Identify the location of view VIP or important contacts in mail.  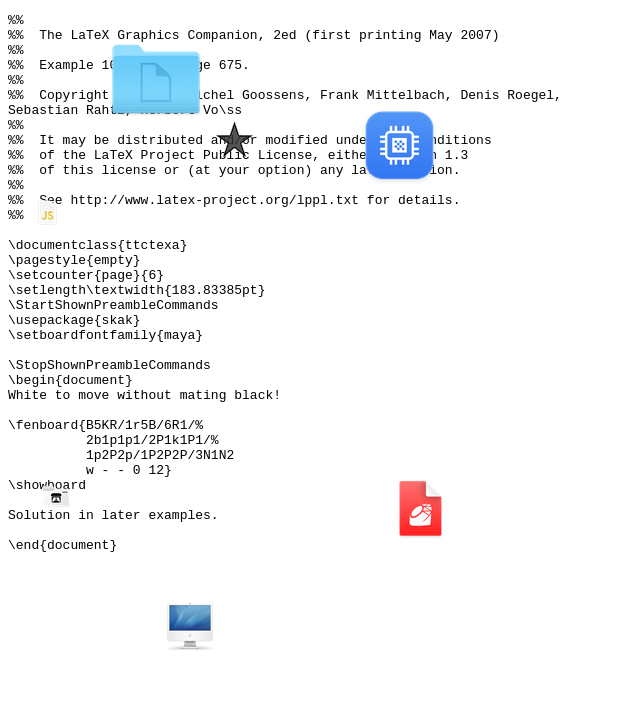
(234, 139).